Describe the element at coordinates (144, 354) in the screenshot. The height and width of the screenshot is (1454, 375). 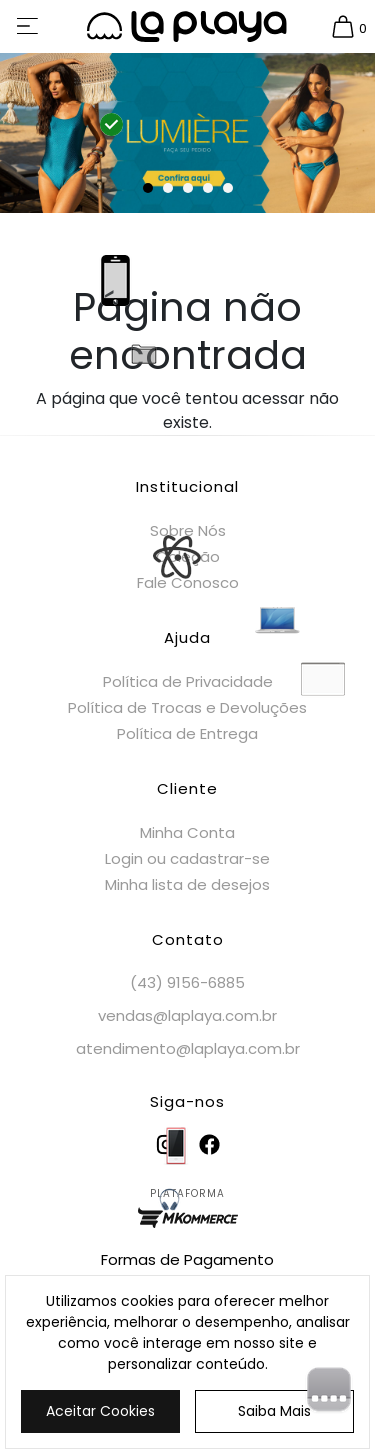
I see `access a mail folder in the sidebar` at that location.